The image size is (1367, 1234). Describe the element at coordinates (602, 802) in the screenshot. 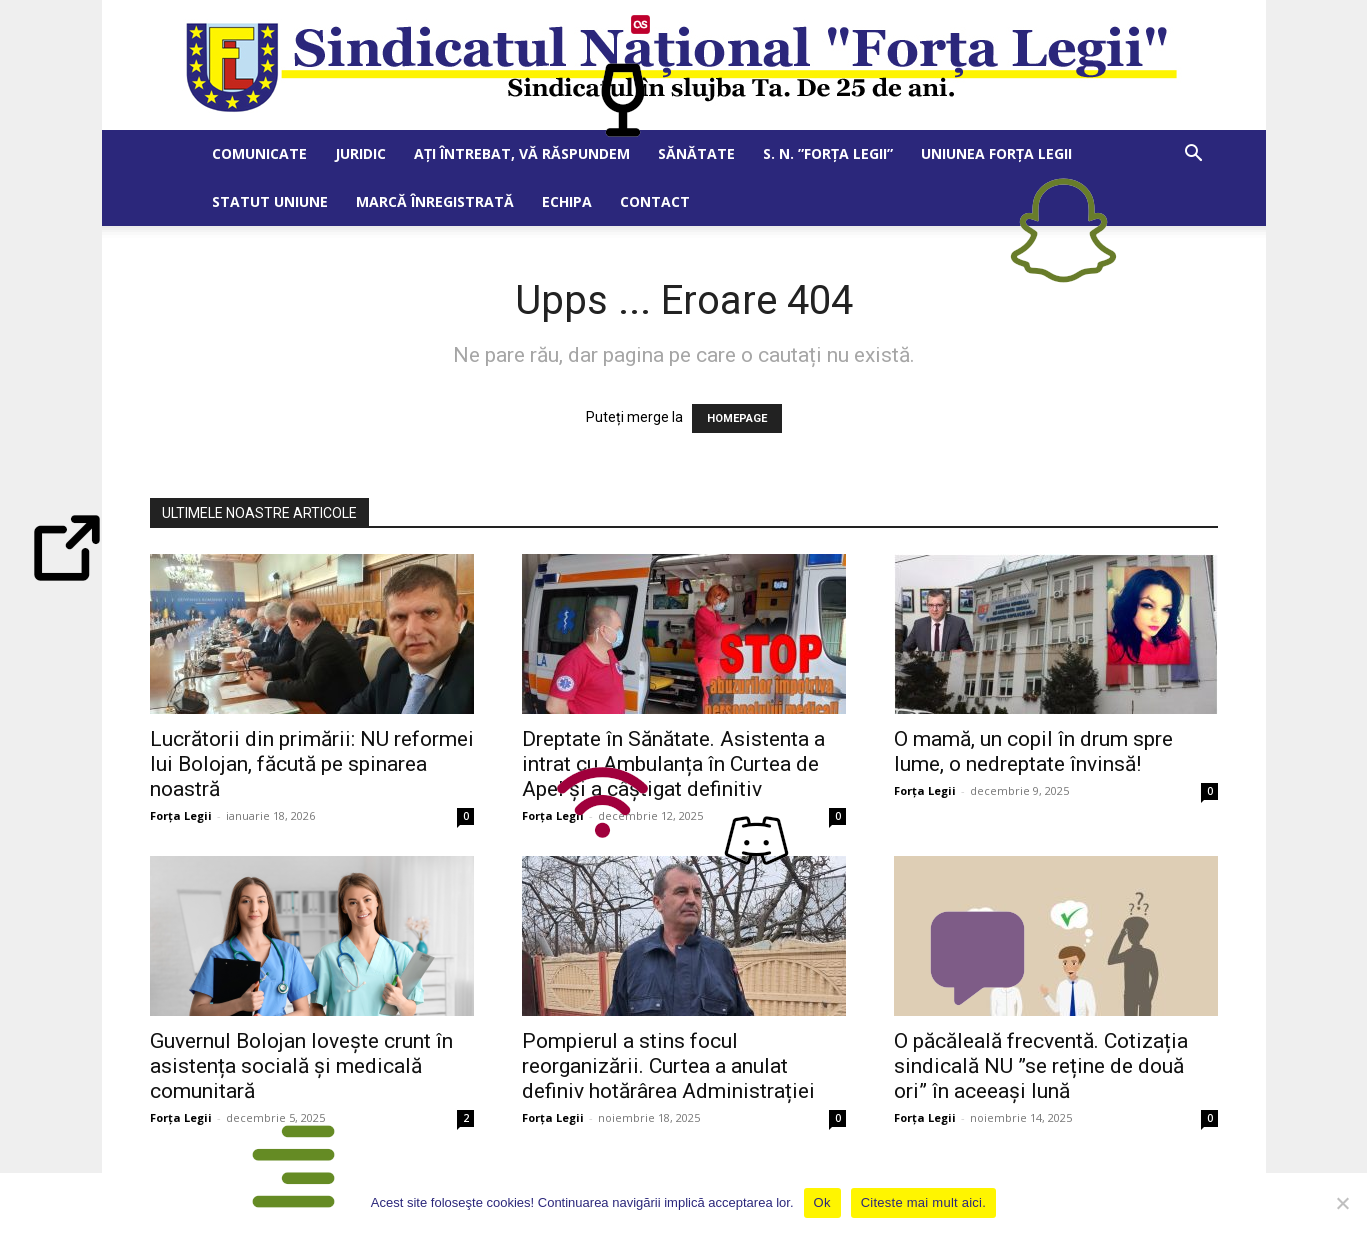

I see `indicates strong wifi connection` at that location.